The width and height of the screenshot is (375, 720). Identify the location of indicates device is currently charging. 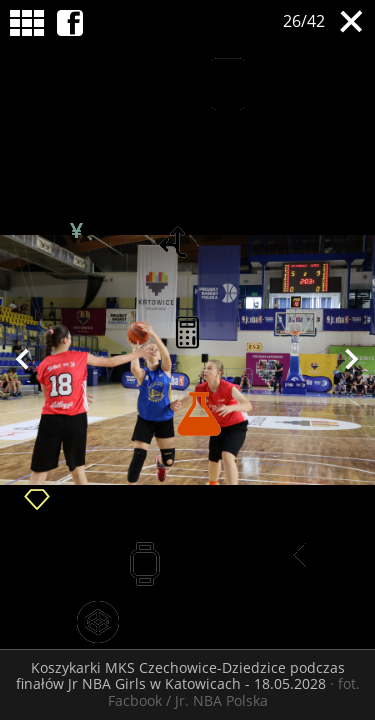
(255, 347).